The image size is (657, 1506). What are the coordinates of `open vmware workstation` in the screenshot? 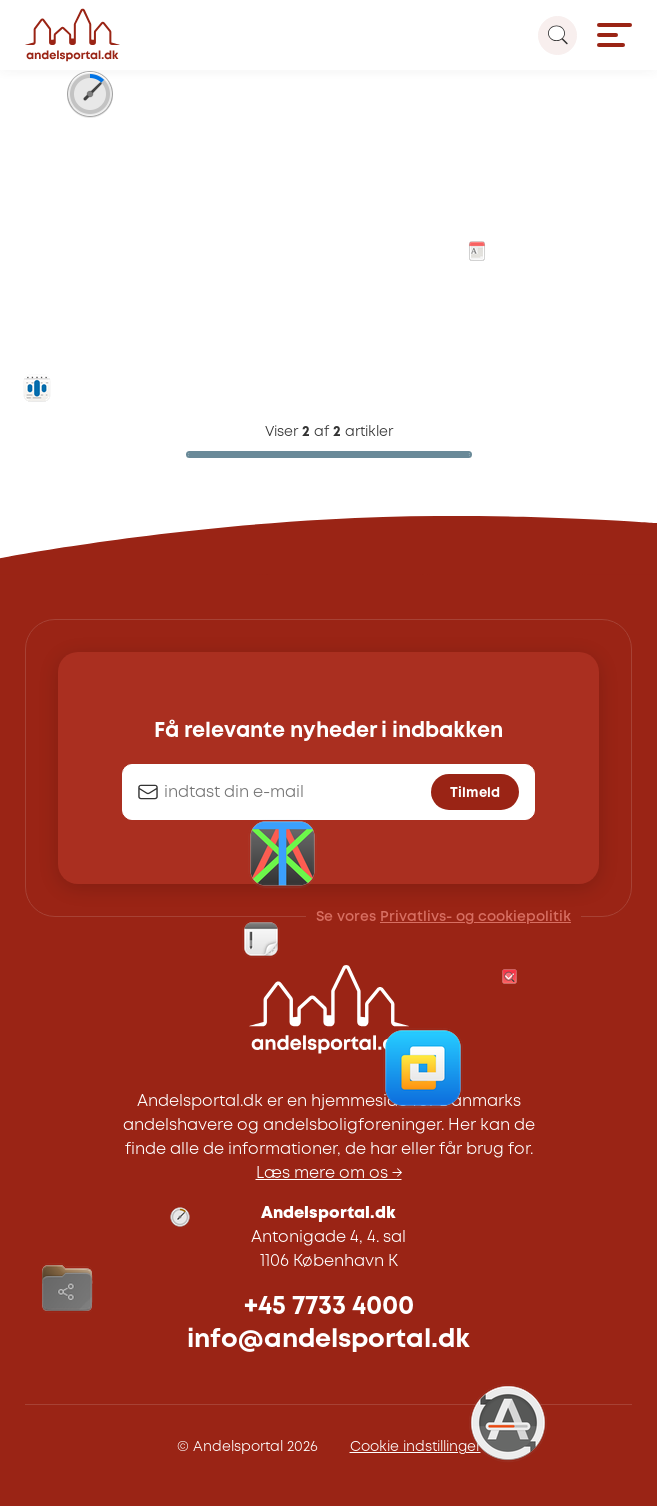 It's located at (423, 1068).